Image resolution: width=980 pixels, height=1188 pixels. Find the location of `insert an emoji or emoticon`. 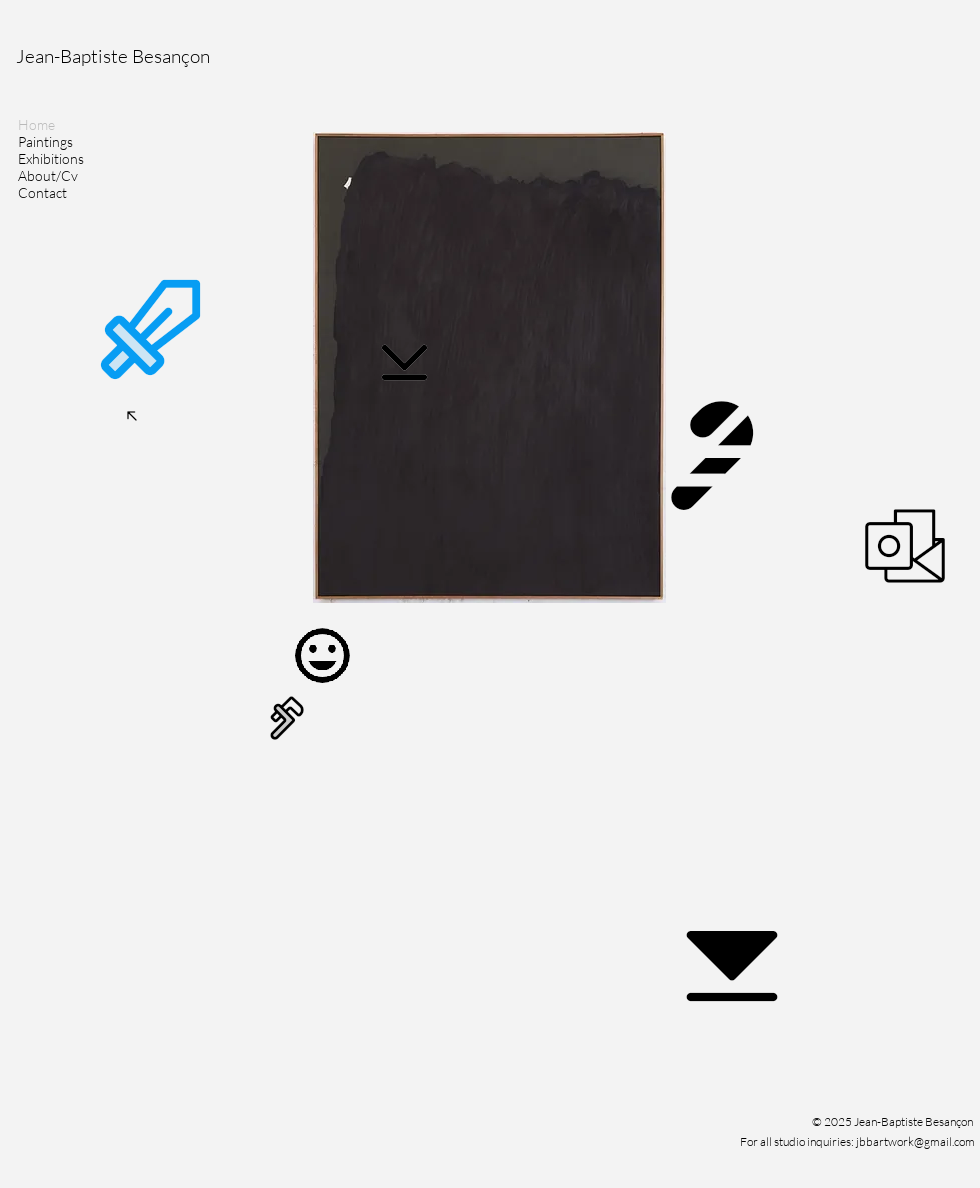

insert an emoji or emoticon is located at coordinates (322, 655).